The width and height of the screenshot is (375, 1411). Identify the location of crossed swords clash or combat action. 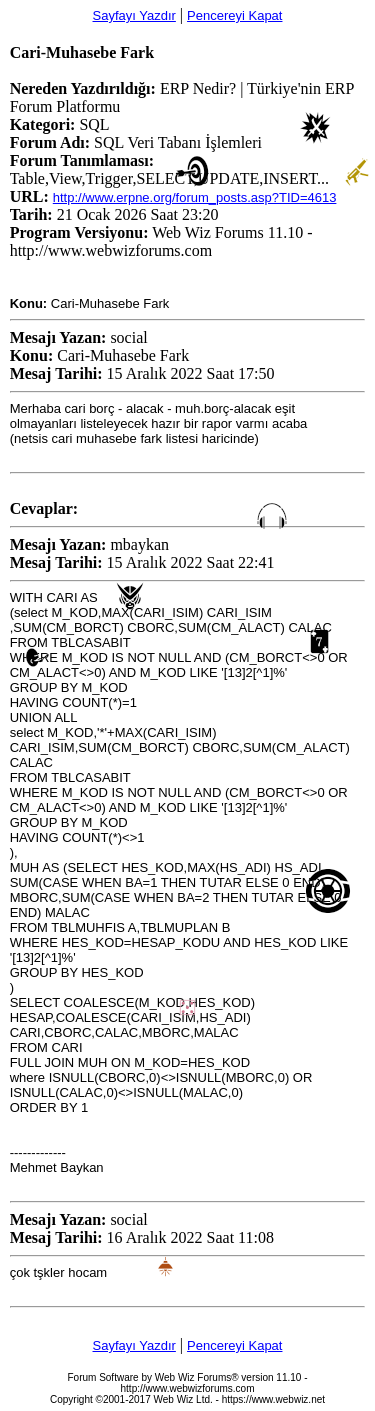
(316, 128).